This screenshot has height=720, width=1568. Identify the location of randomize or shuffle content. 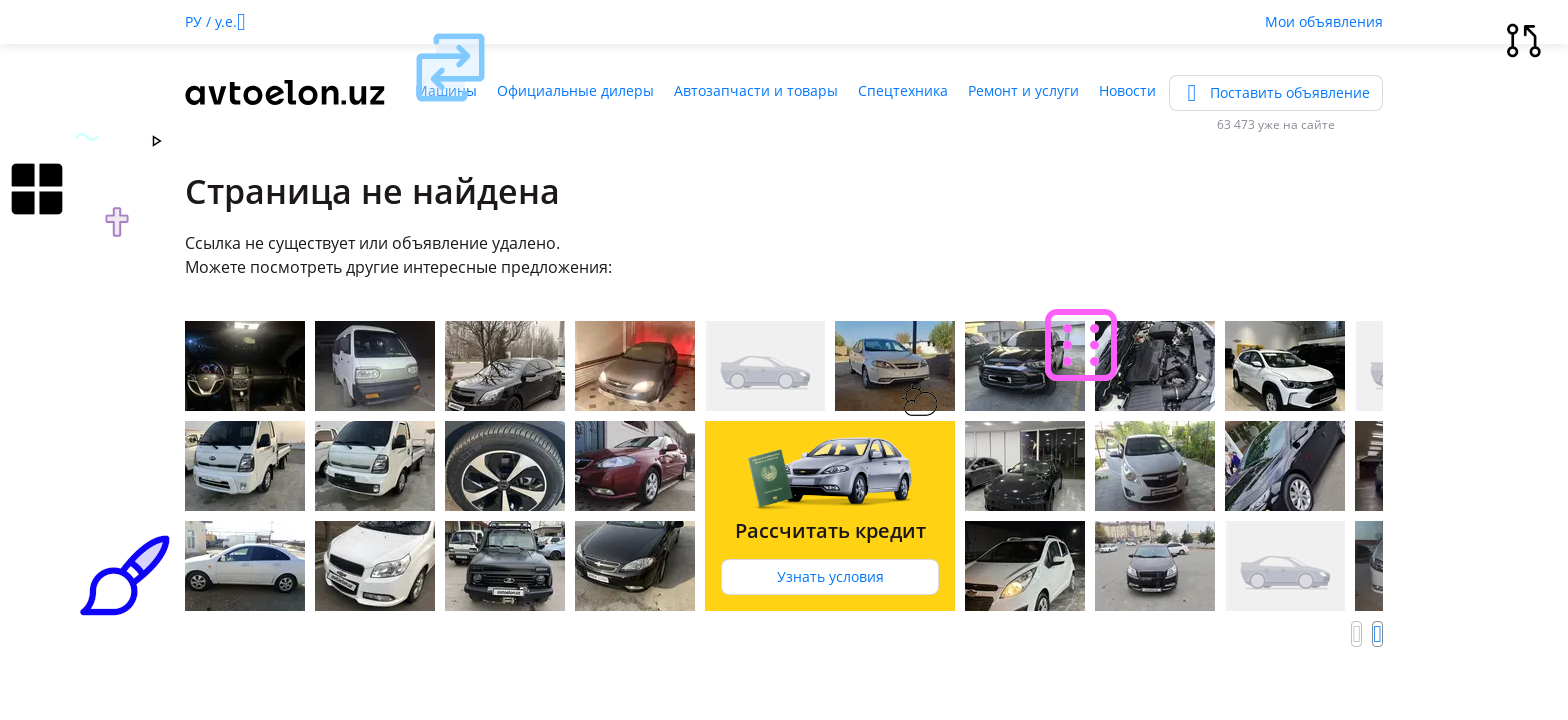
(1081, 345).